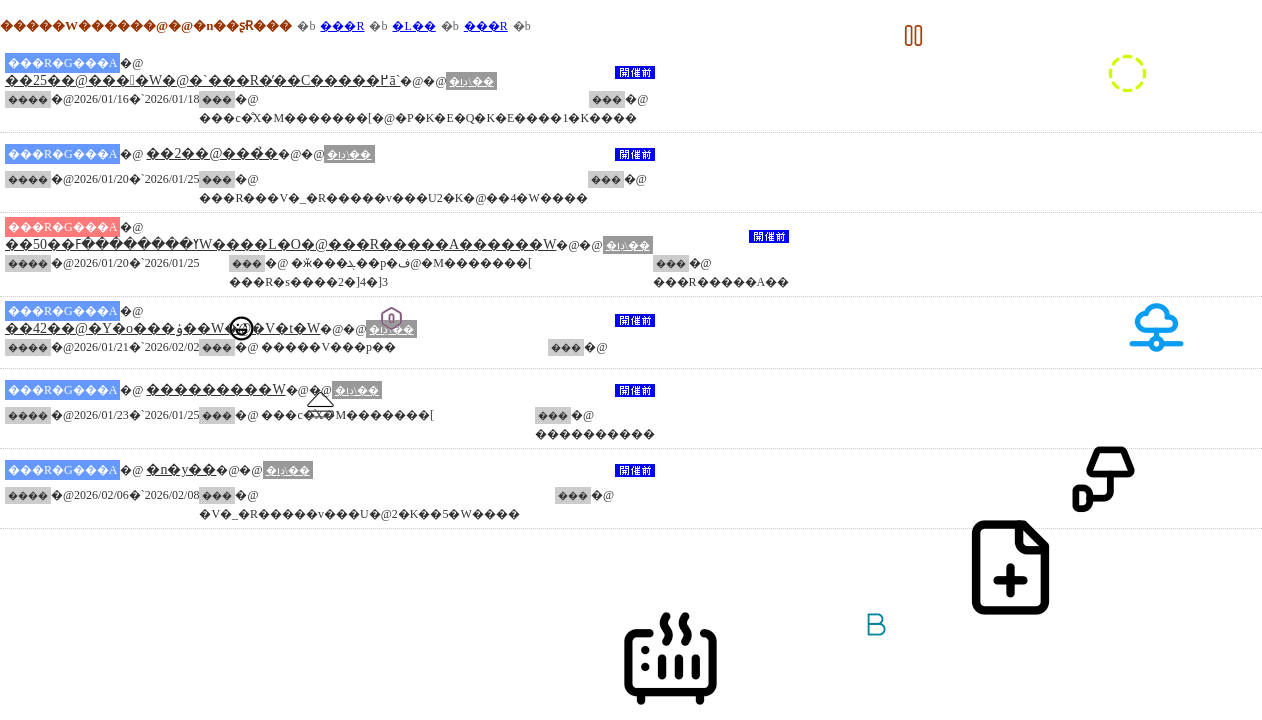 The image size is (1262, 720). Describe the element at coordinates (875, 625) in the screenshot. I see `apply bold formatting to selected text` at that location.